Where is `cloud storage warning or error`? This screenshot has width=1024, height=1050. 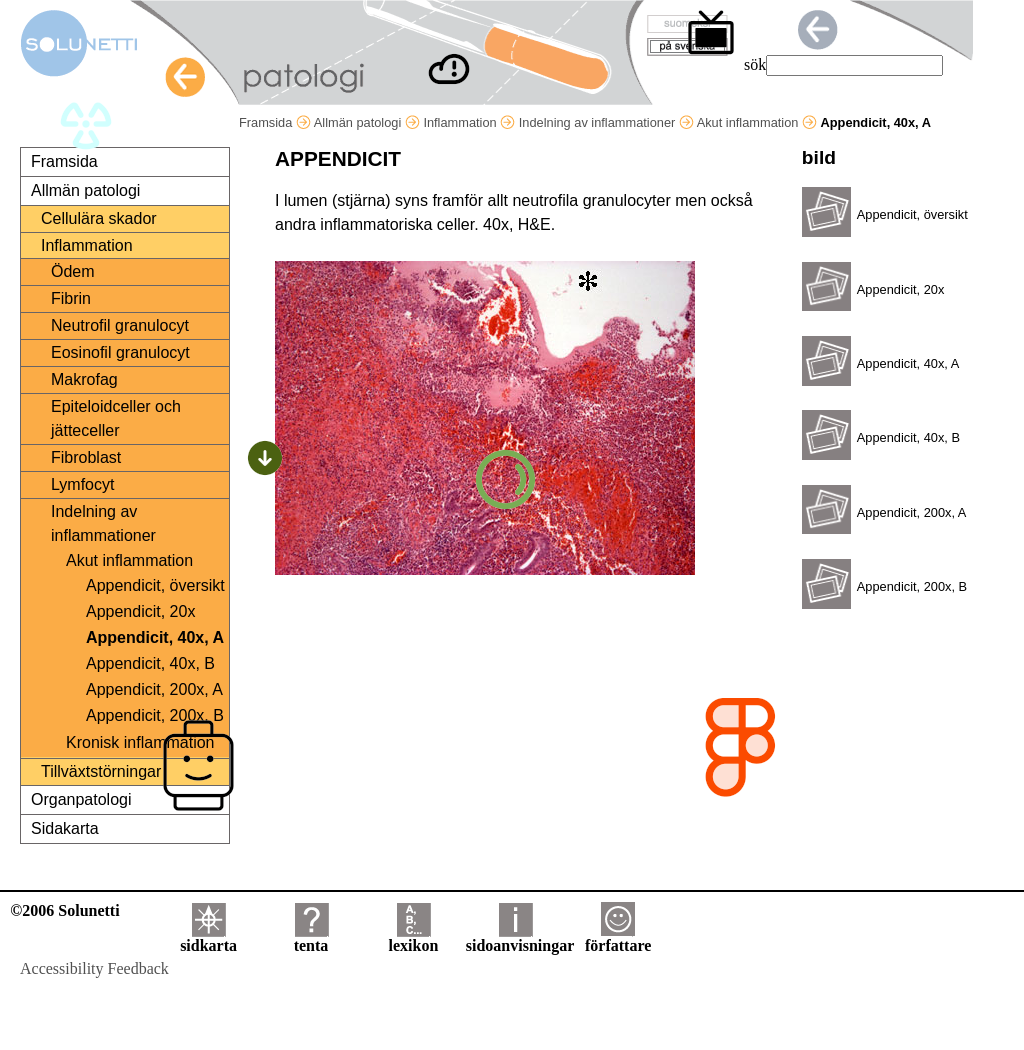
cloud storage warning or error is located at coordinates (449, 69).